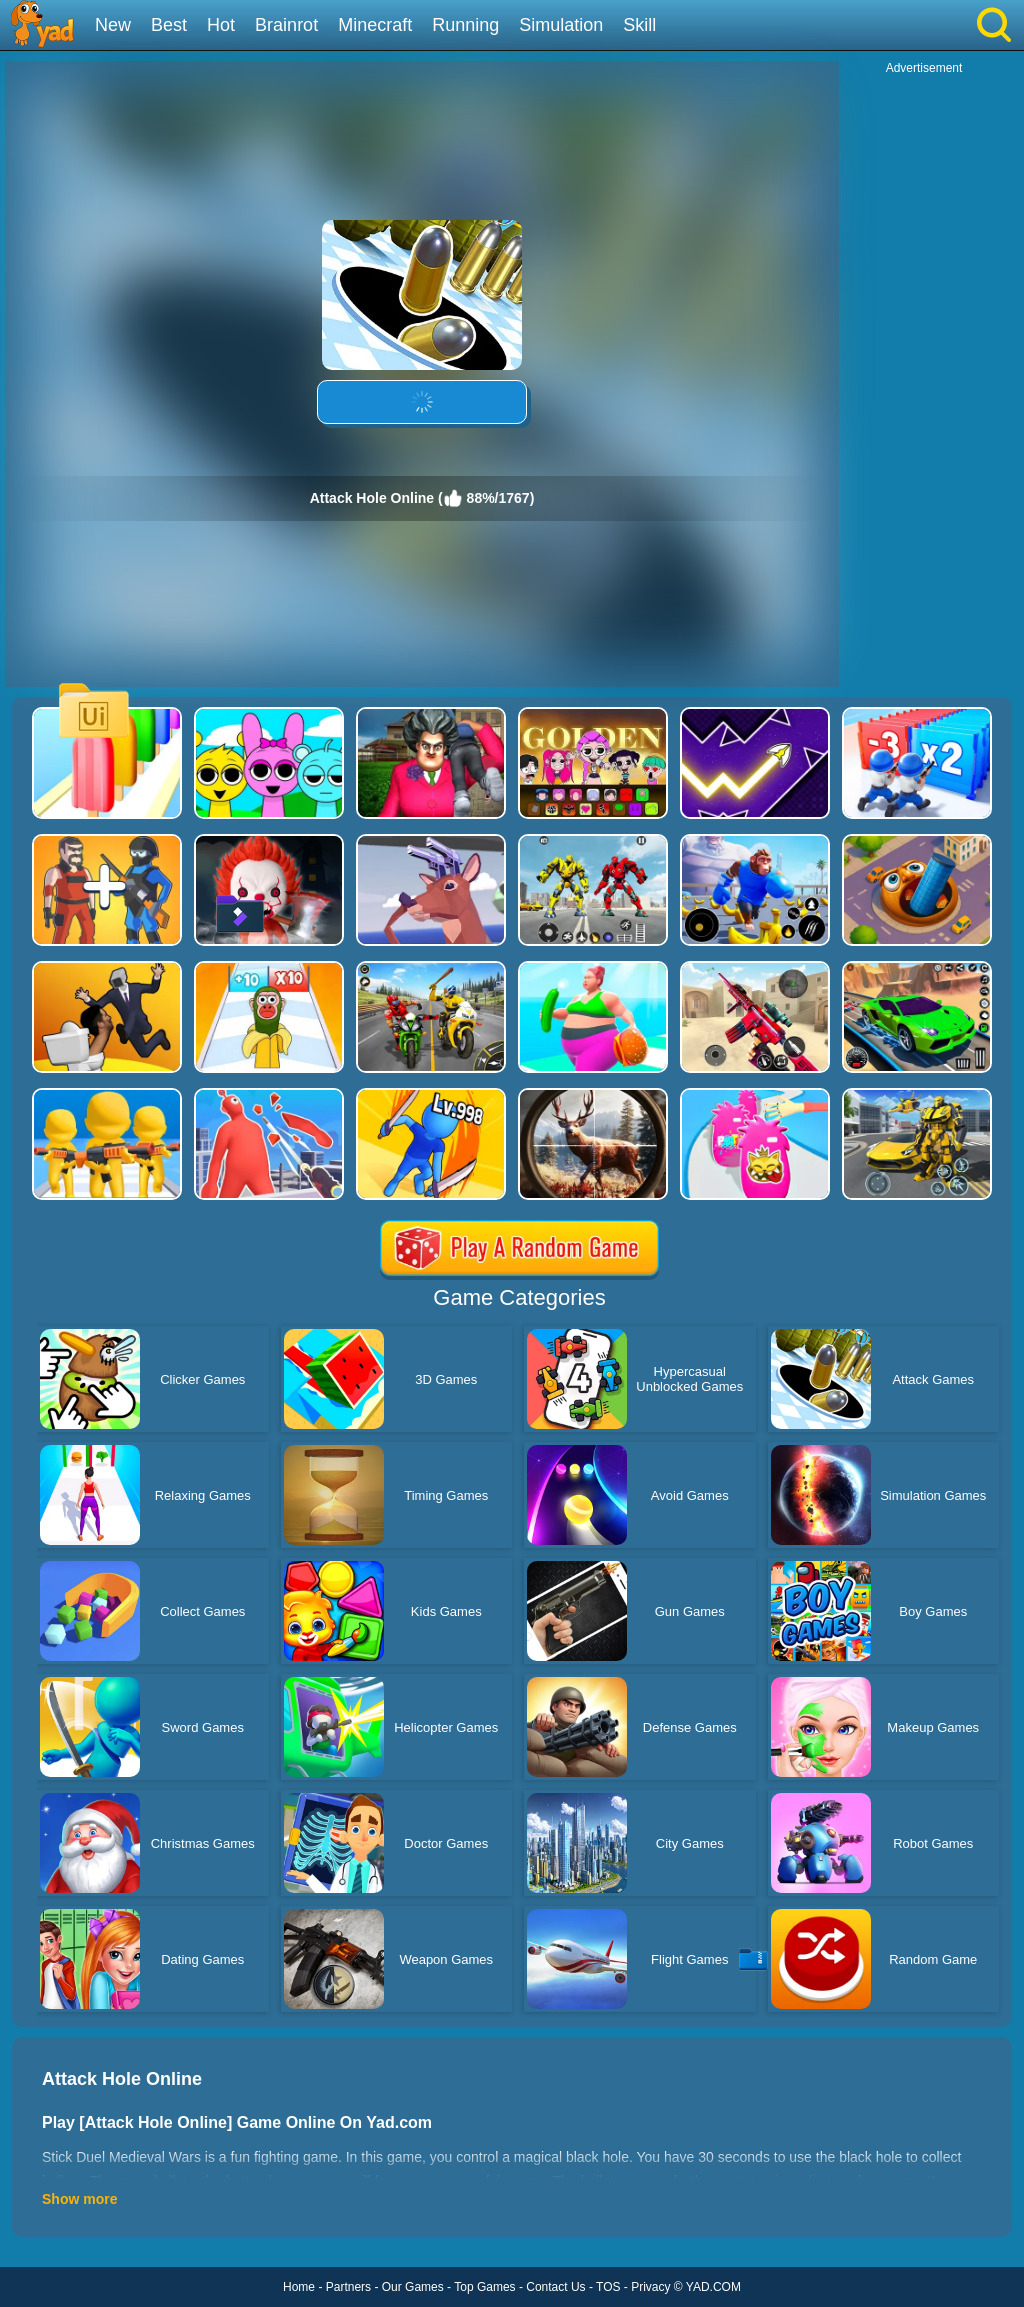 The width and height of the screenshot is (1024, 2307). Describe the element at coordinates (753, 1960) in the screenshot. I see `open nanazip compressed archive folder` at that location.